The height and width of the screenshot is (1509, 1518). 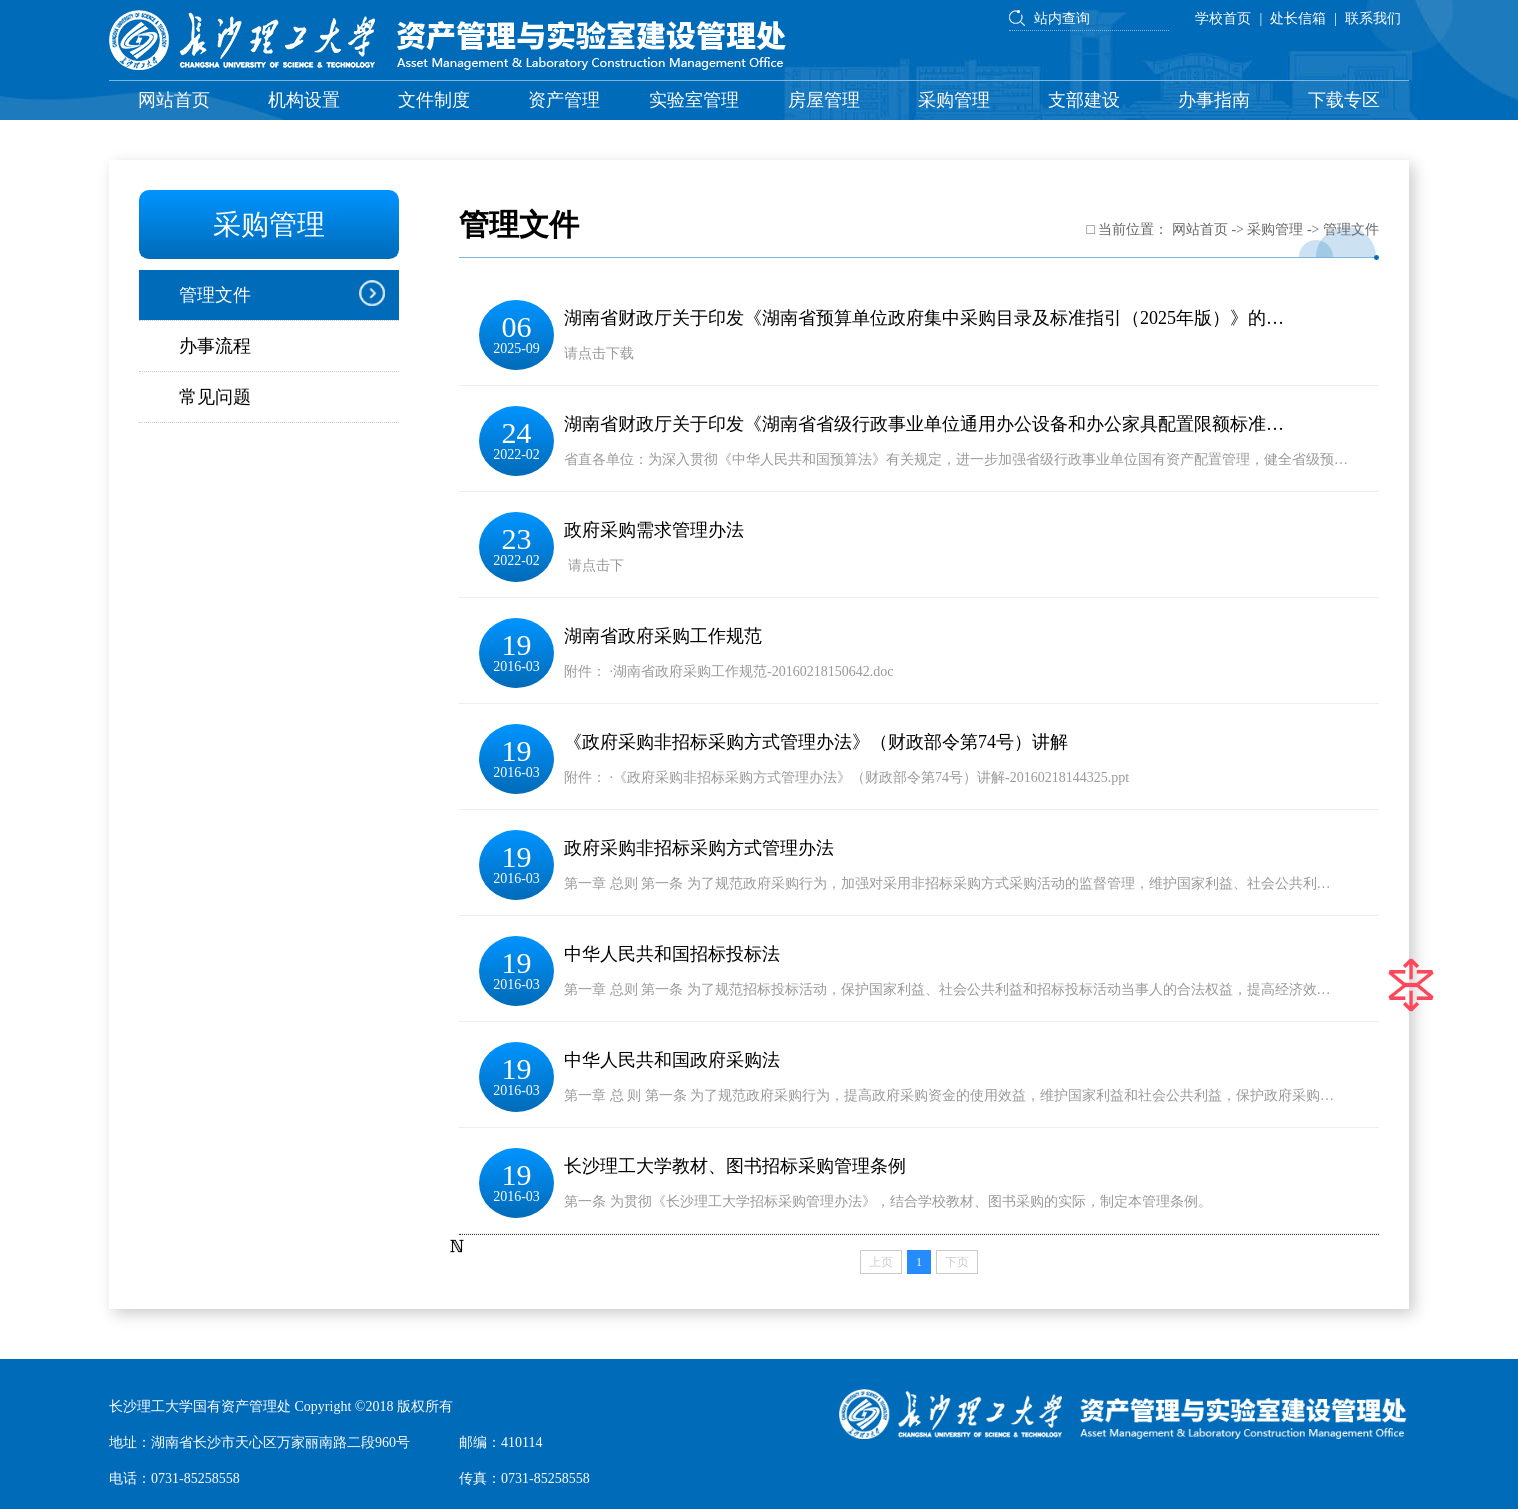 I want to click on expand all collapsed sections, so click(x=1411, y=985).